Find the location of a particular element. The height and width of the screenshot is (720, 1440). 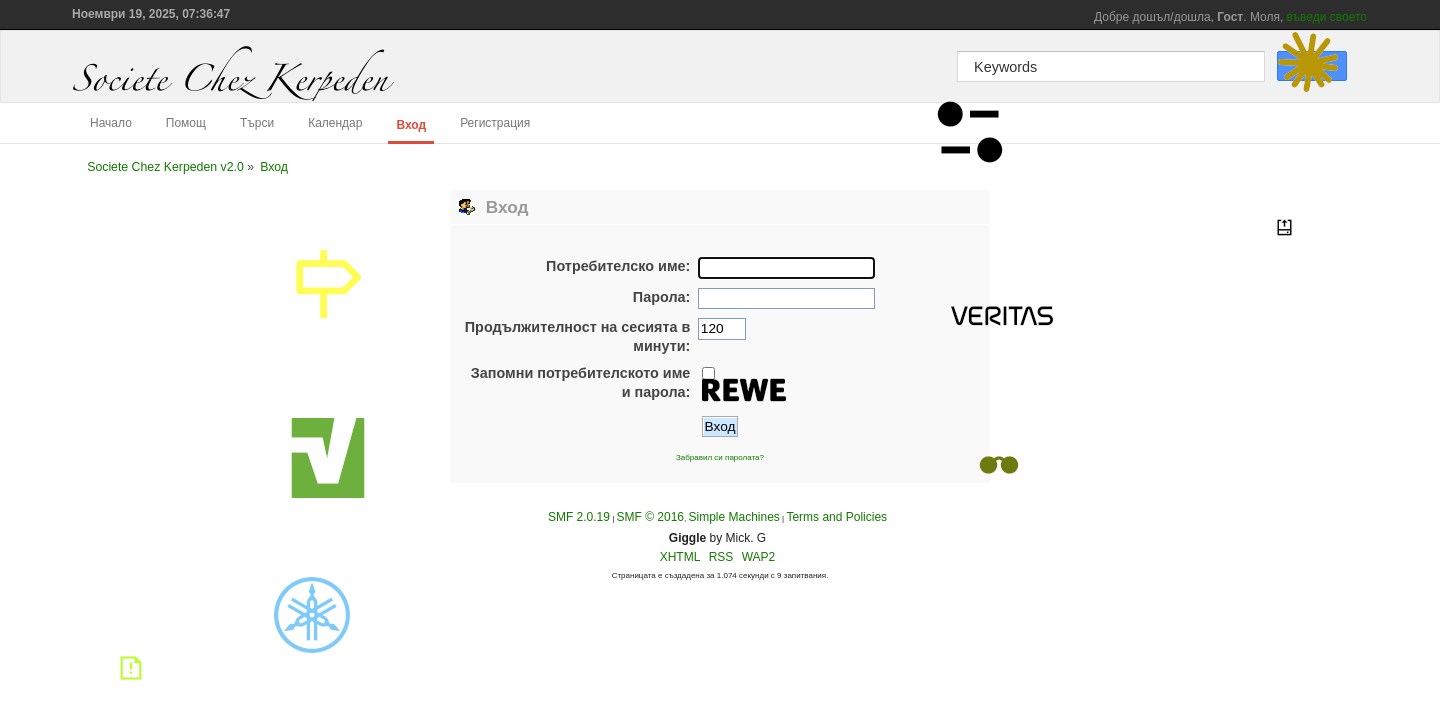

indicates a file with an error or issue is located at coordinates (131, 668).